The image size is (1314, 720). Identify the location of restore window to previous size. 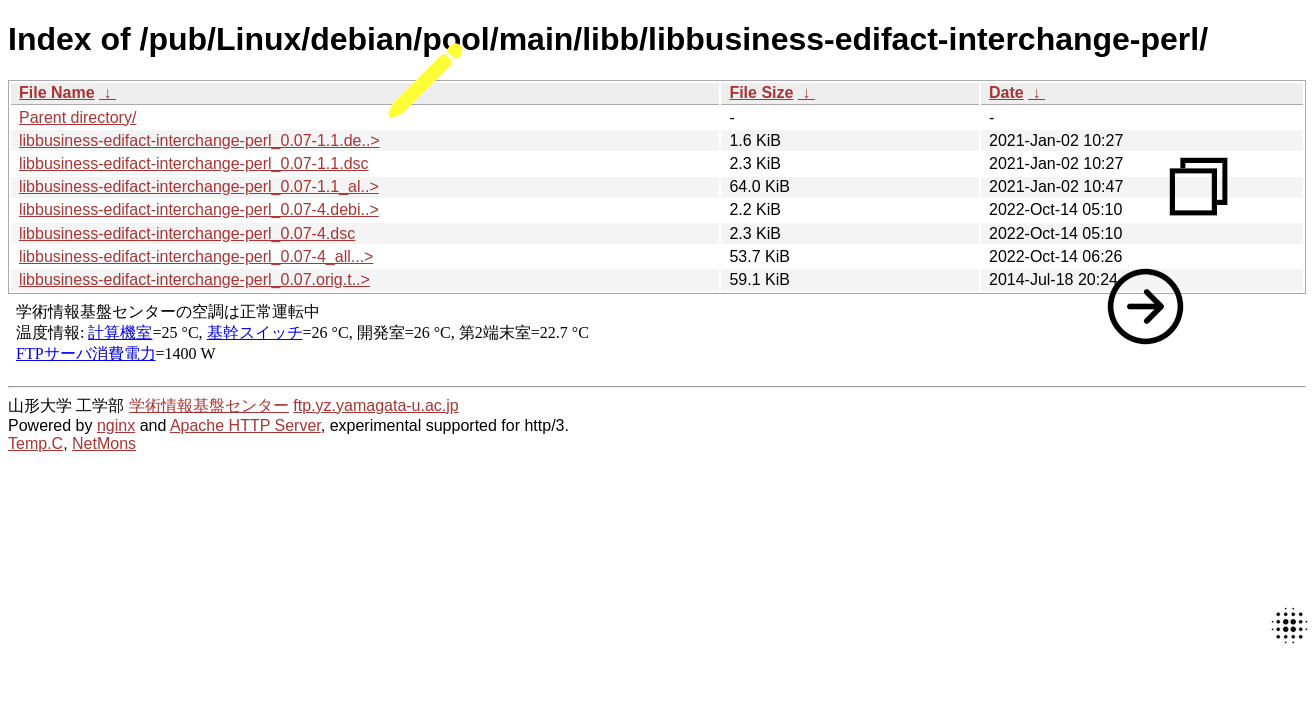
(1196, 184).